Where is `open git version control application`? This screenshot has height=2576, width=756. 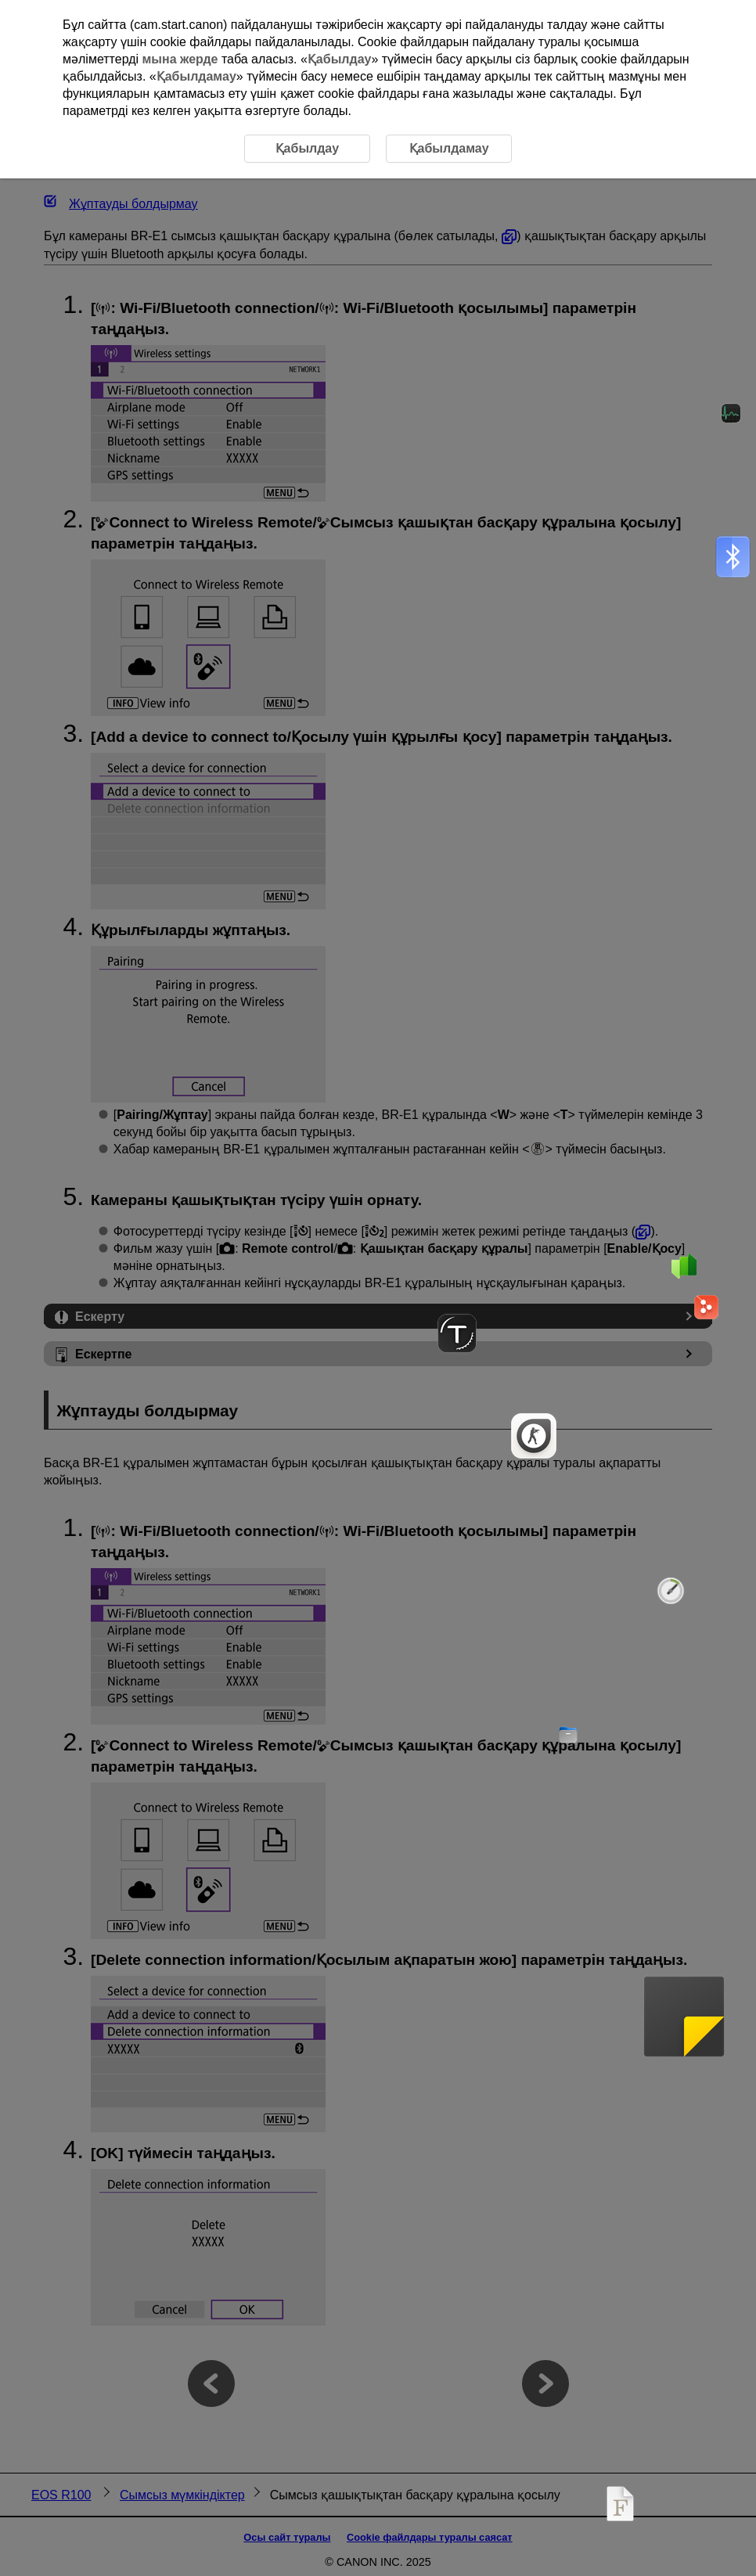
open git version control application is located at coordinates (706, 1307).